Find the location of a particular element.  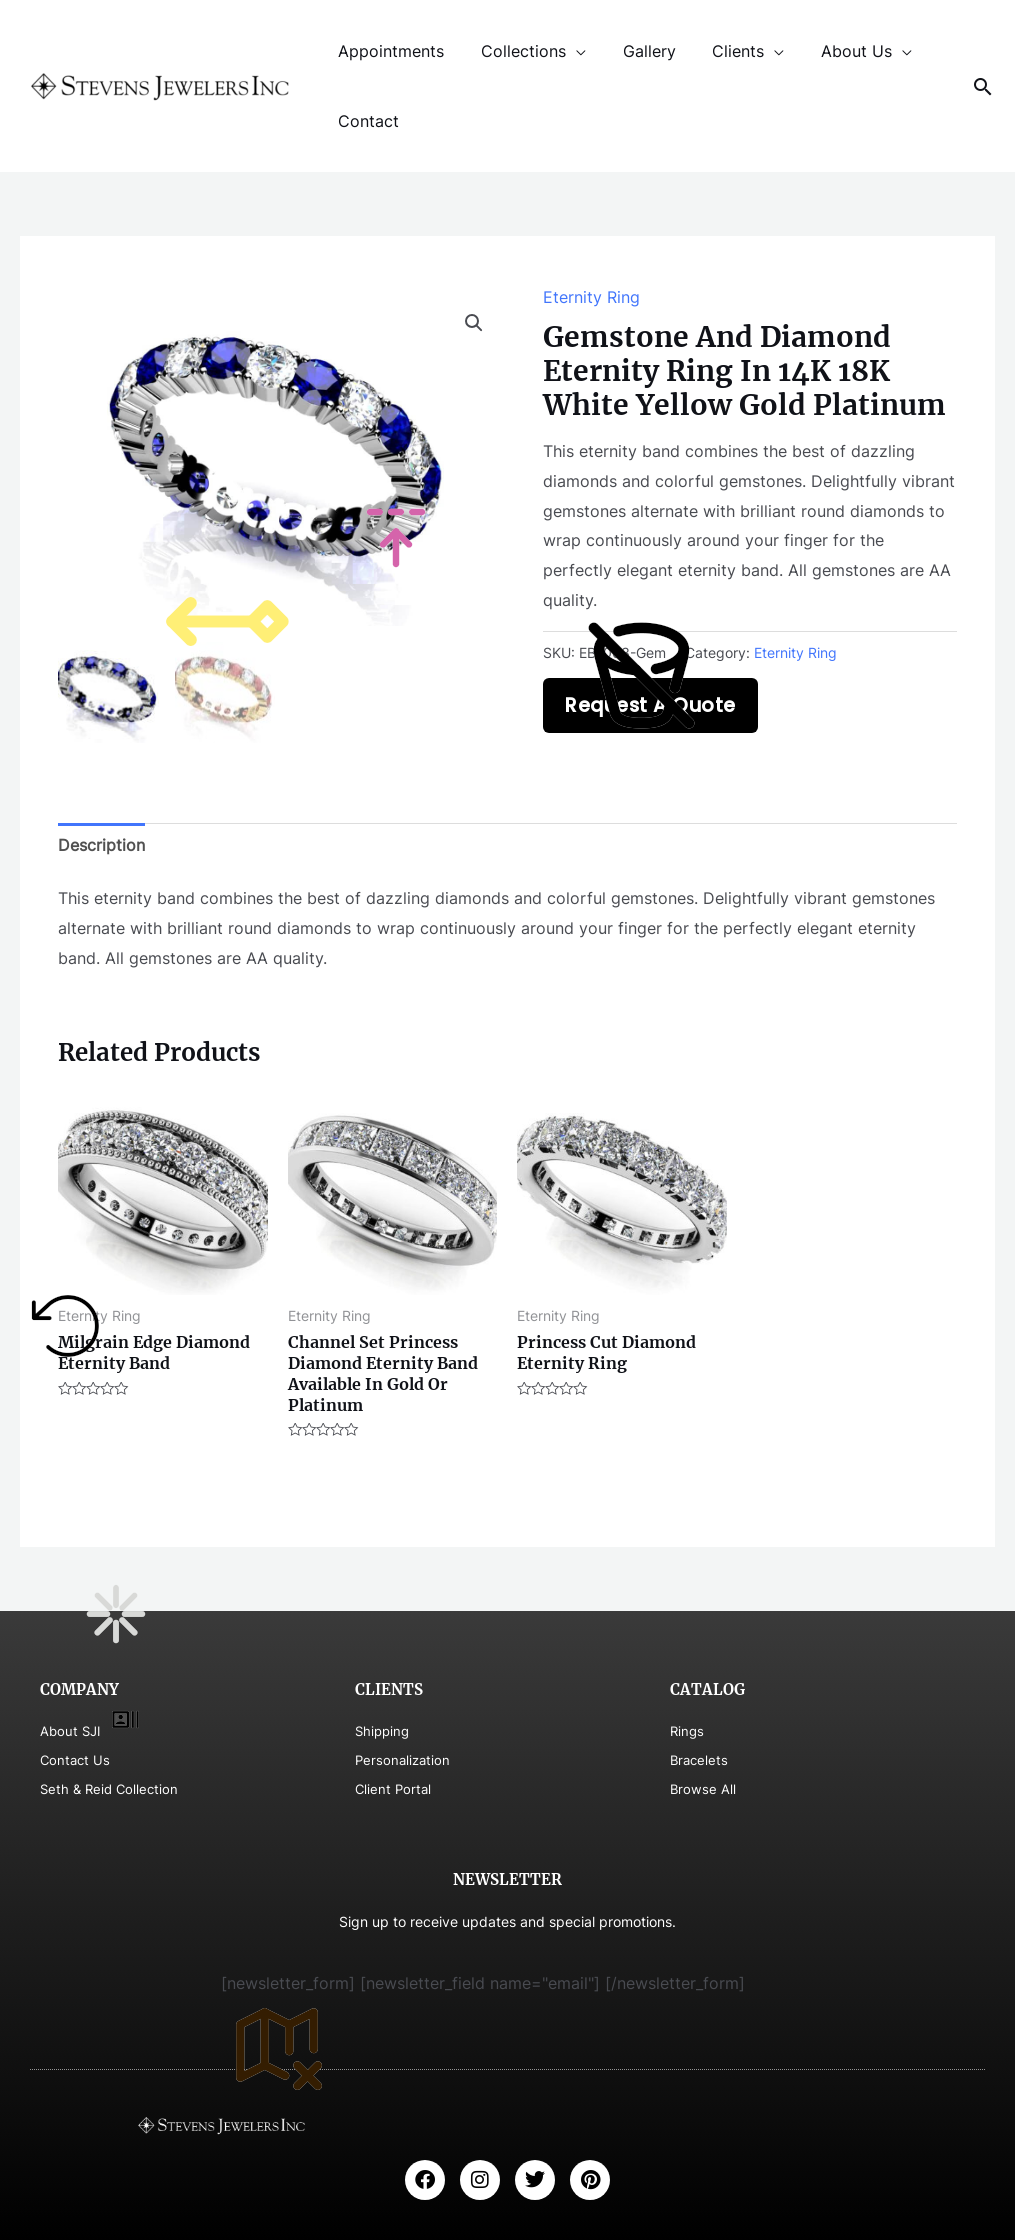

disable paint bucket or fill tool is located at coordinates (641, 675).